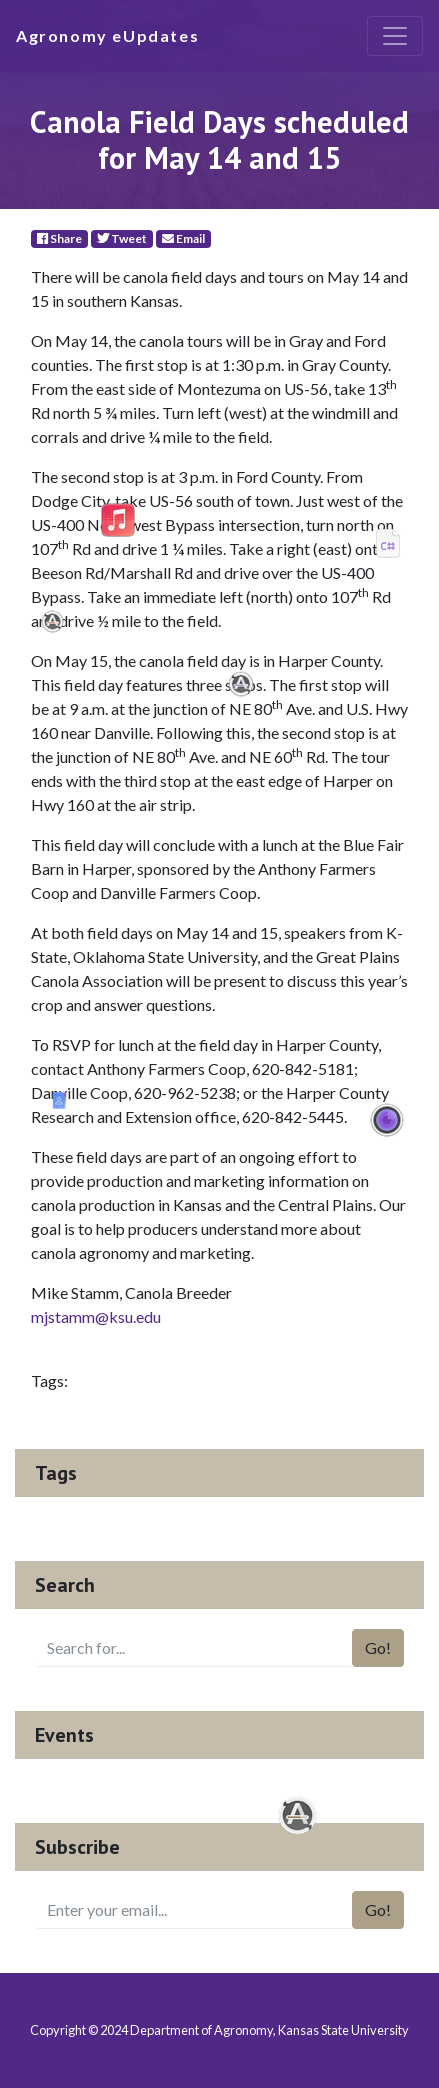 The height and width of the screenshot is (2088, 439). Describe the element at coordinates (387, 1120) in the screenshot. I see `open the camera app to take photos or videos` at that location.